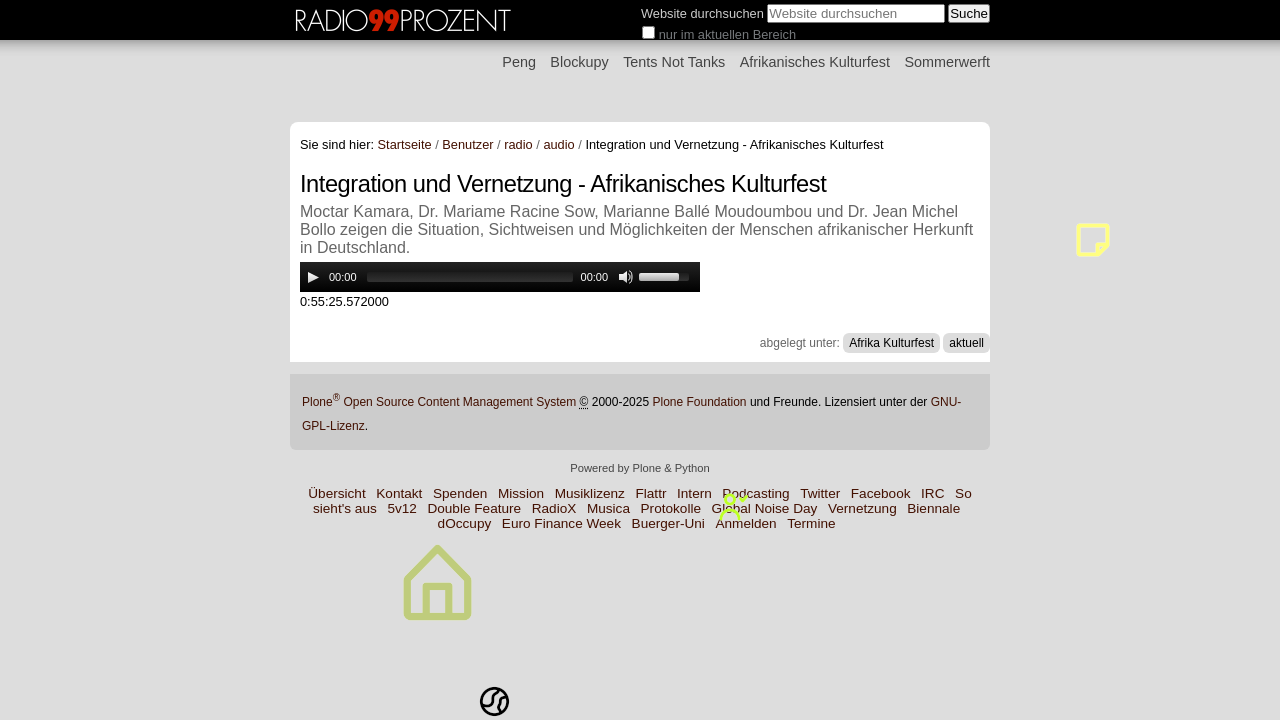 Image resolution: width=1280 pixels, height=720 pixels. What do you see at coordinates (1093, 240) in the screenshot?
I see `create a new note` at bounding box center [1093, 240].